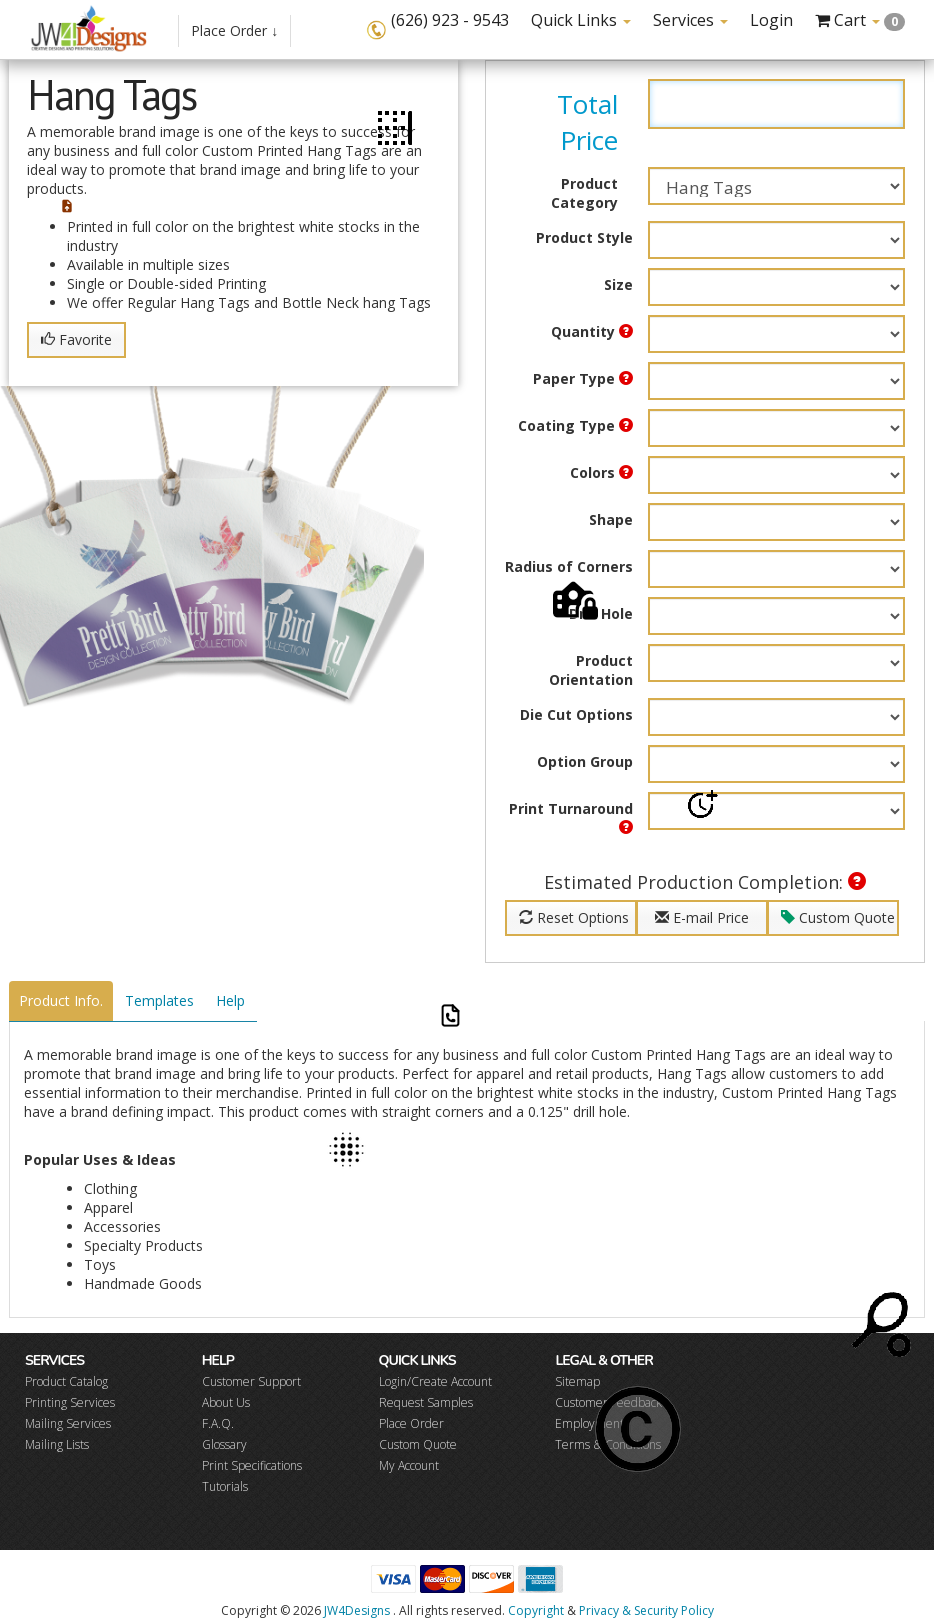 Image resolution: width=934 pixels, height=1619 pixels. Describe the element at coordinates (638, 1429) in the screenshot. I see `indicates copyrighted content` at that location.